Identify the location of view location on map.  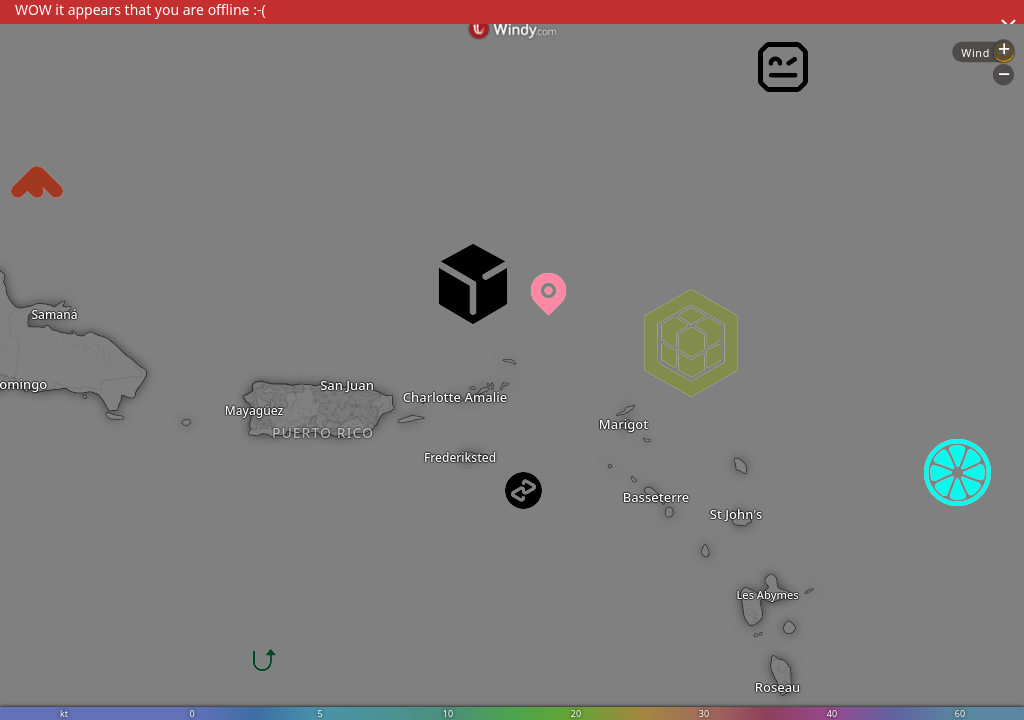
(548, 292).